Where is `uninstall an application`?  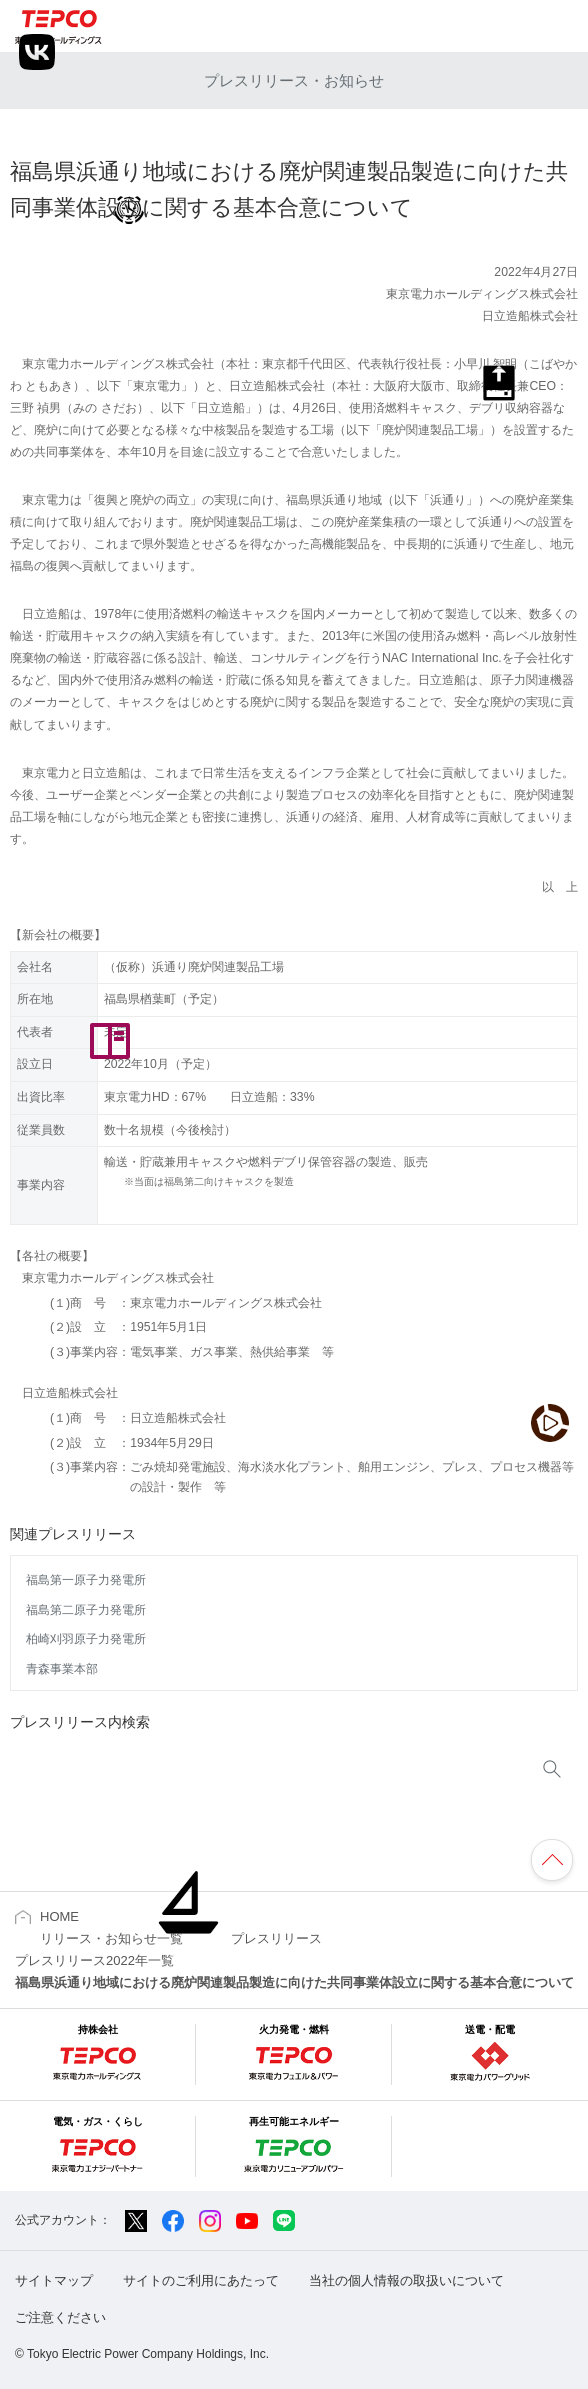
uninstall an application is located at coordinates (499, 383).